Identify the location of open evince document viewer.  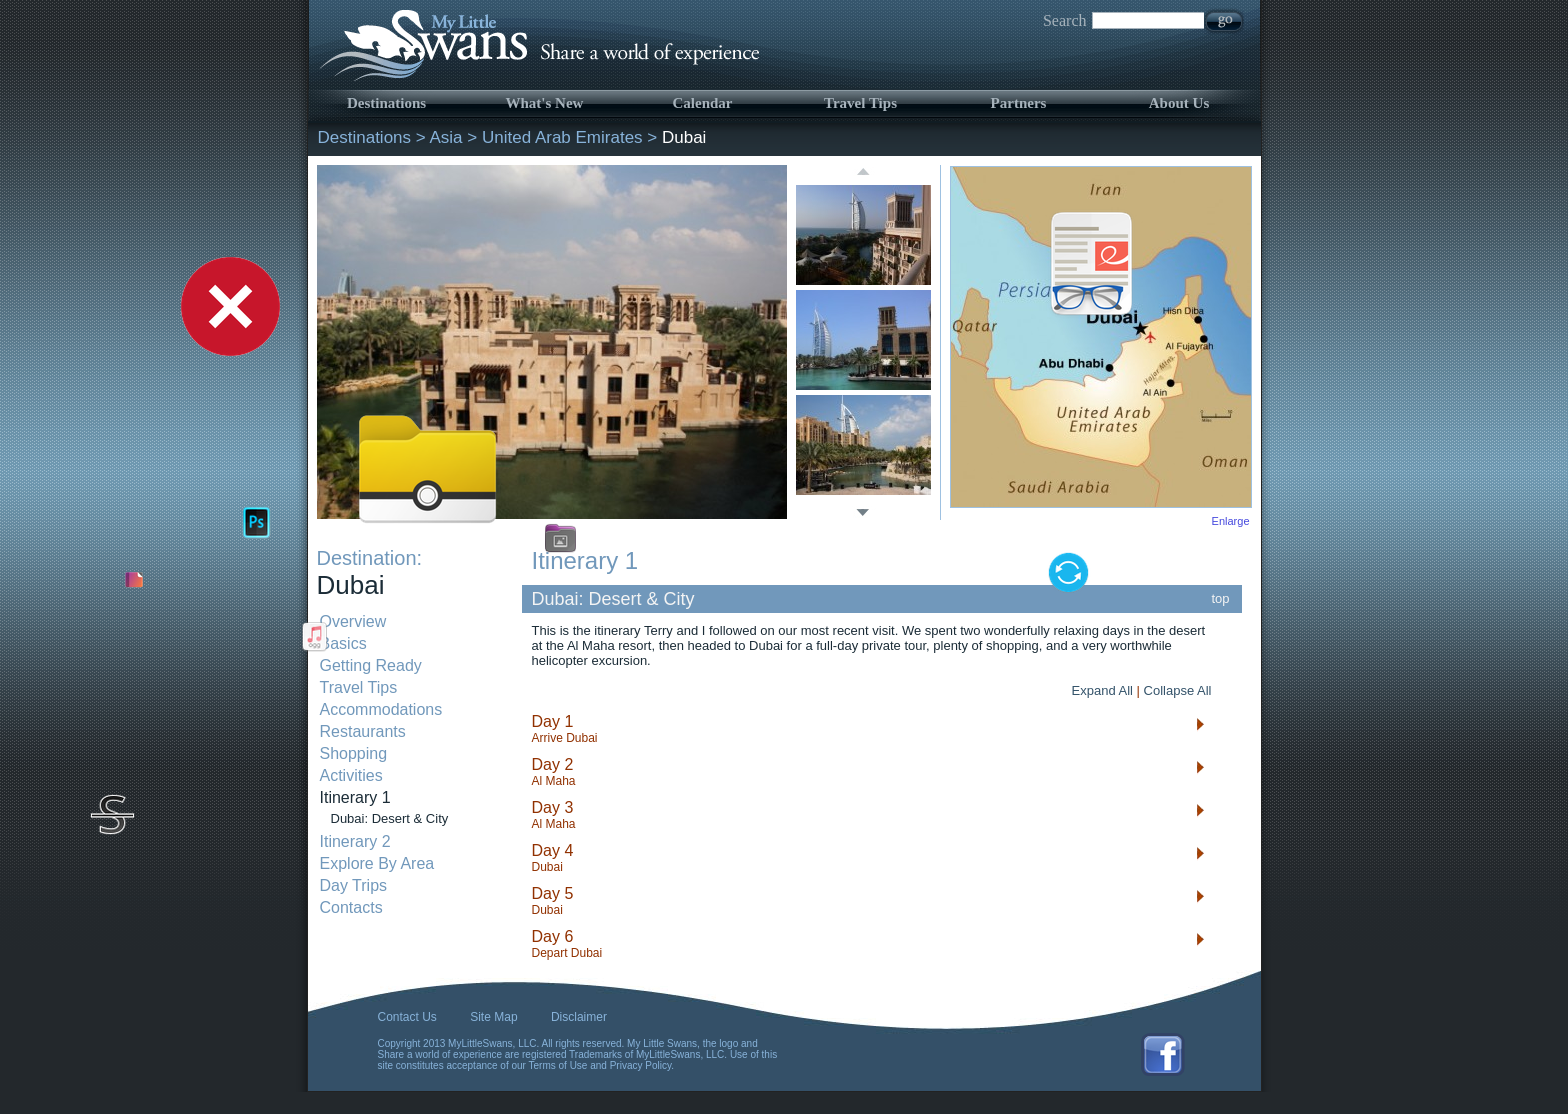
(1091, 263).